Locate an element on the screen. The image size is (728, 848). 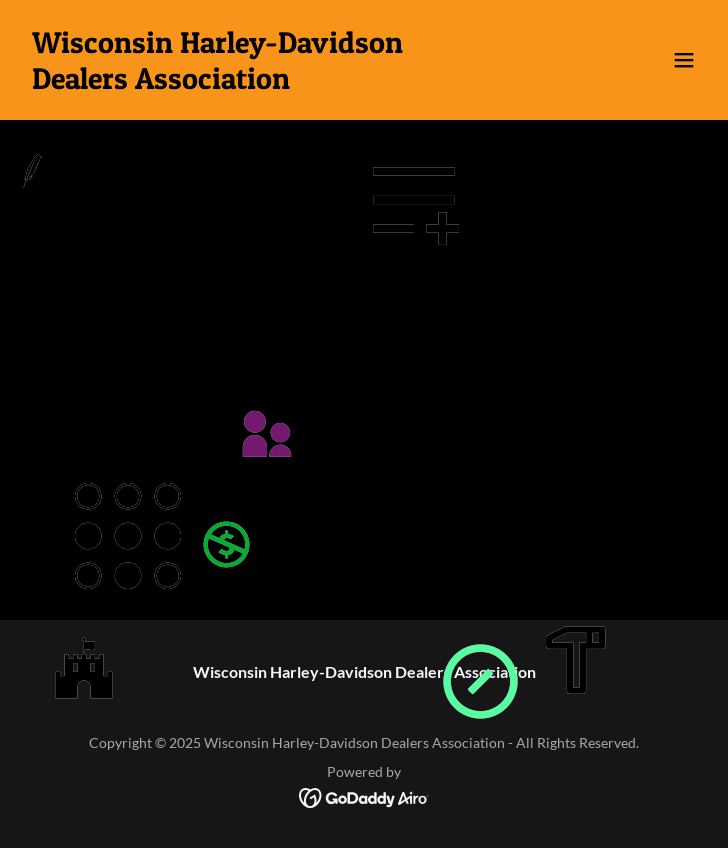
indicates non-commercial license restrictions is located at coordinates (226, 544).